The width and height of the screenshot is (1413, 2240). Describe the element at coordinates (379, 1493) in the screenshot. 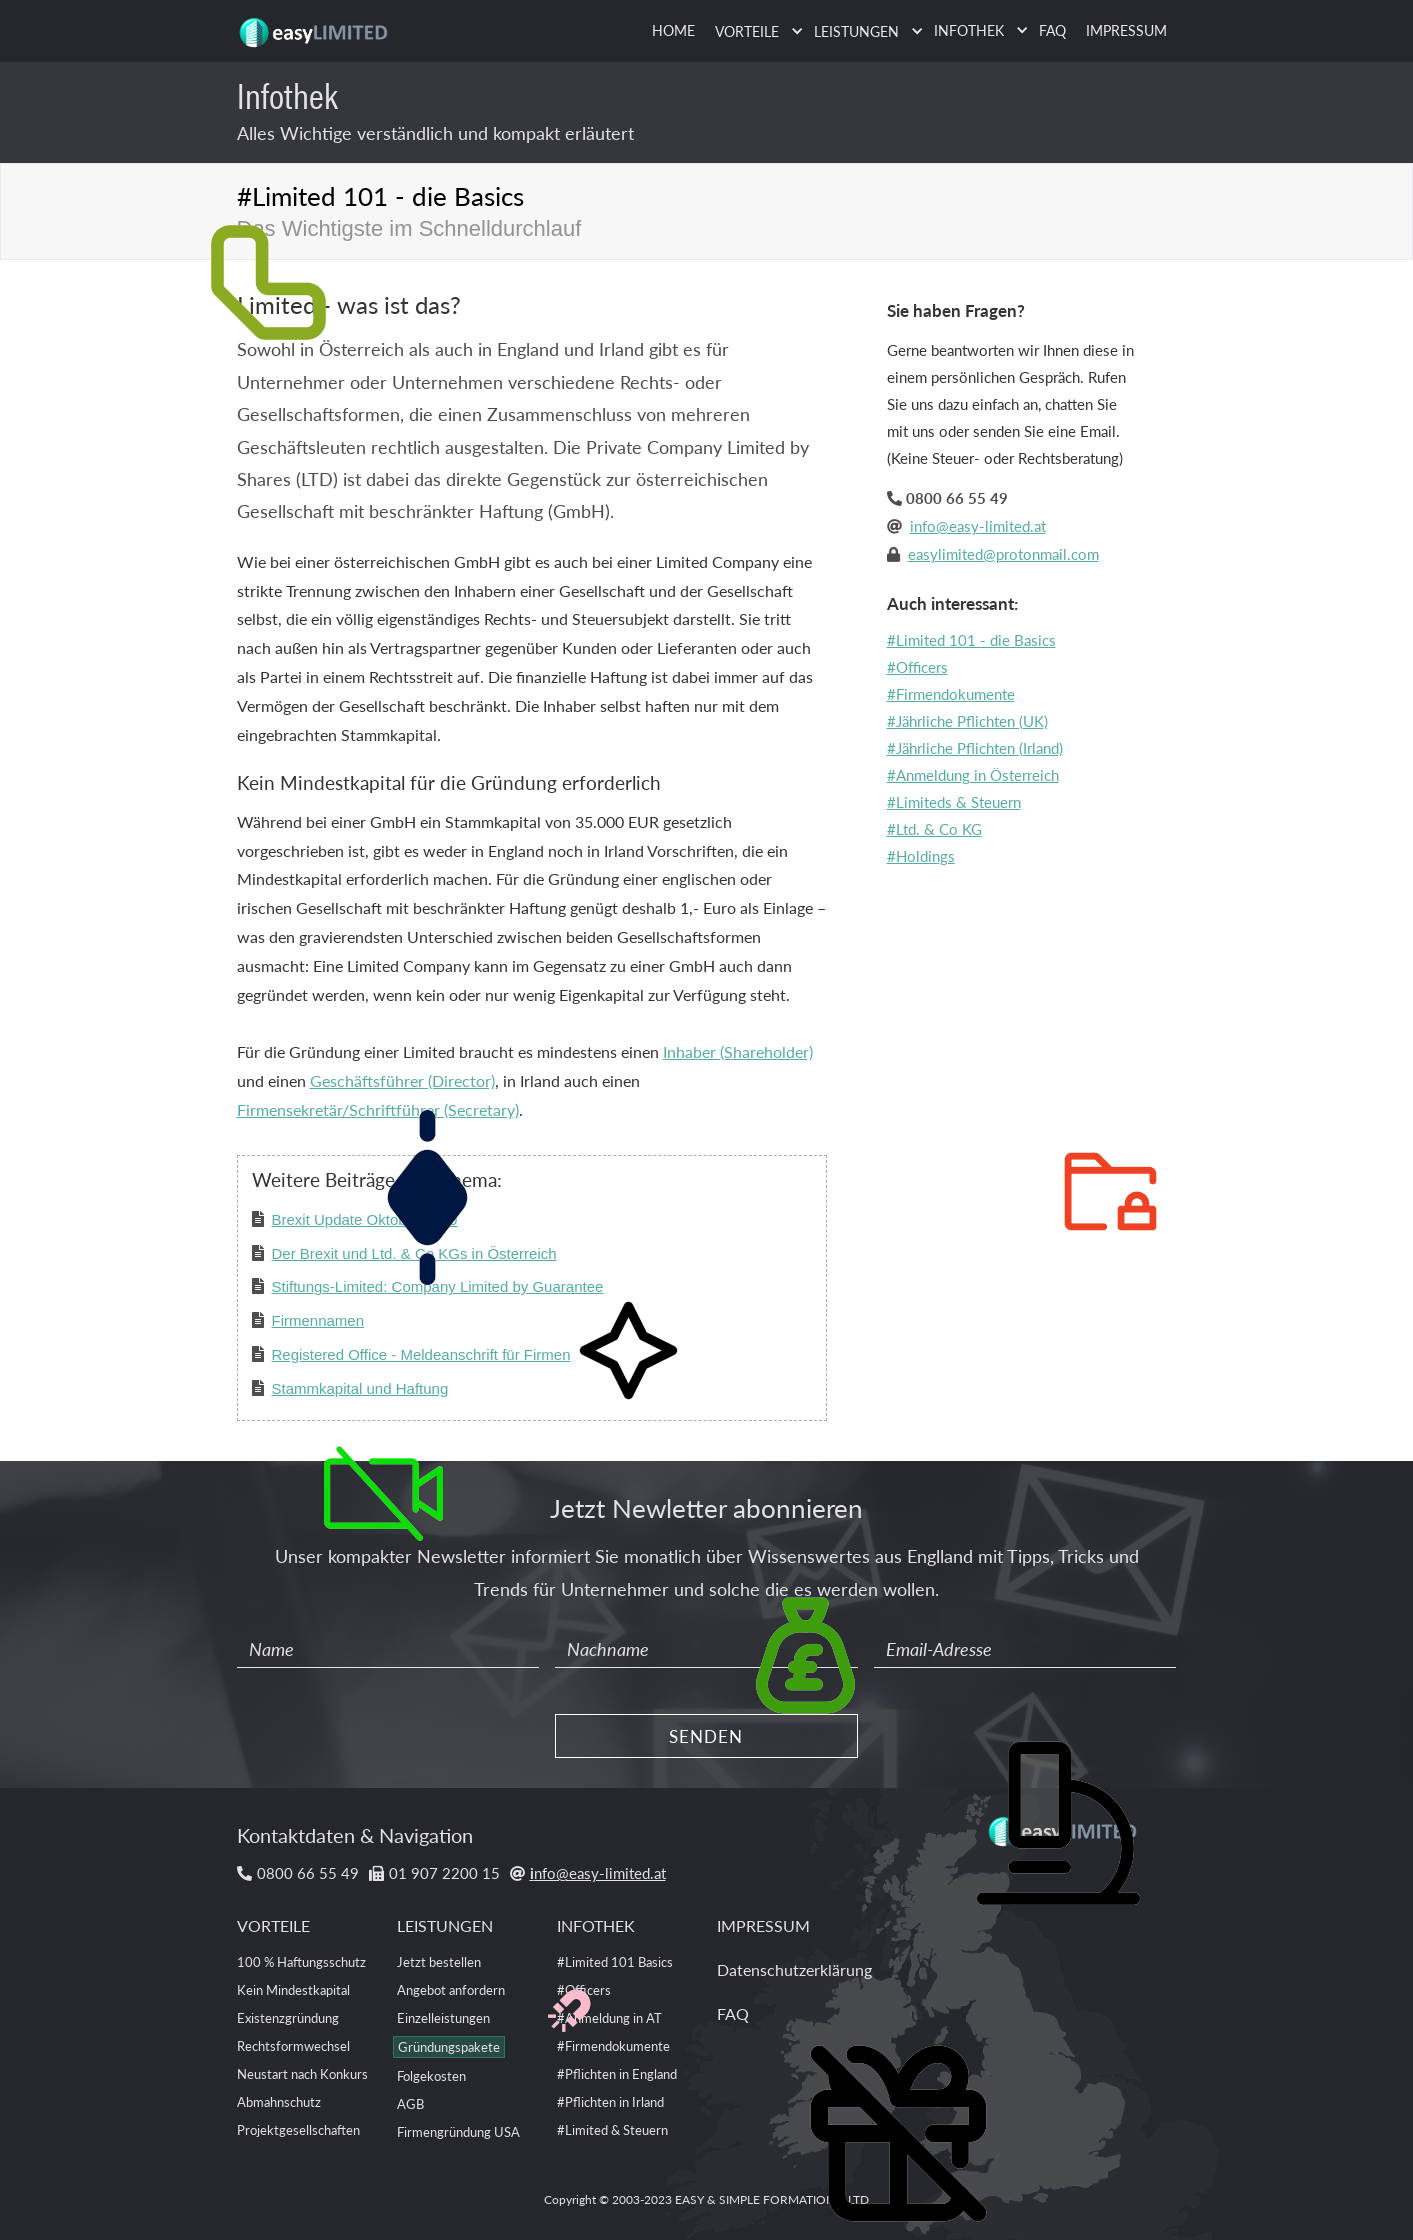

I see `turn off camera or disable video` at that location.